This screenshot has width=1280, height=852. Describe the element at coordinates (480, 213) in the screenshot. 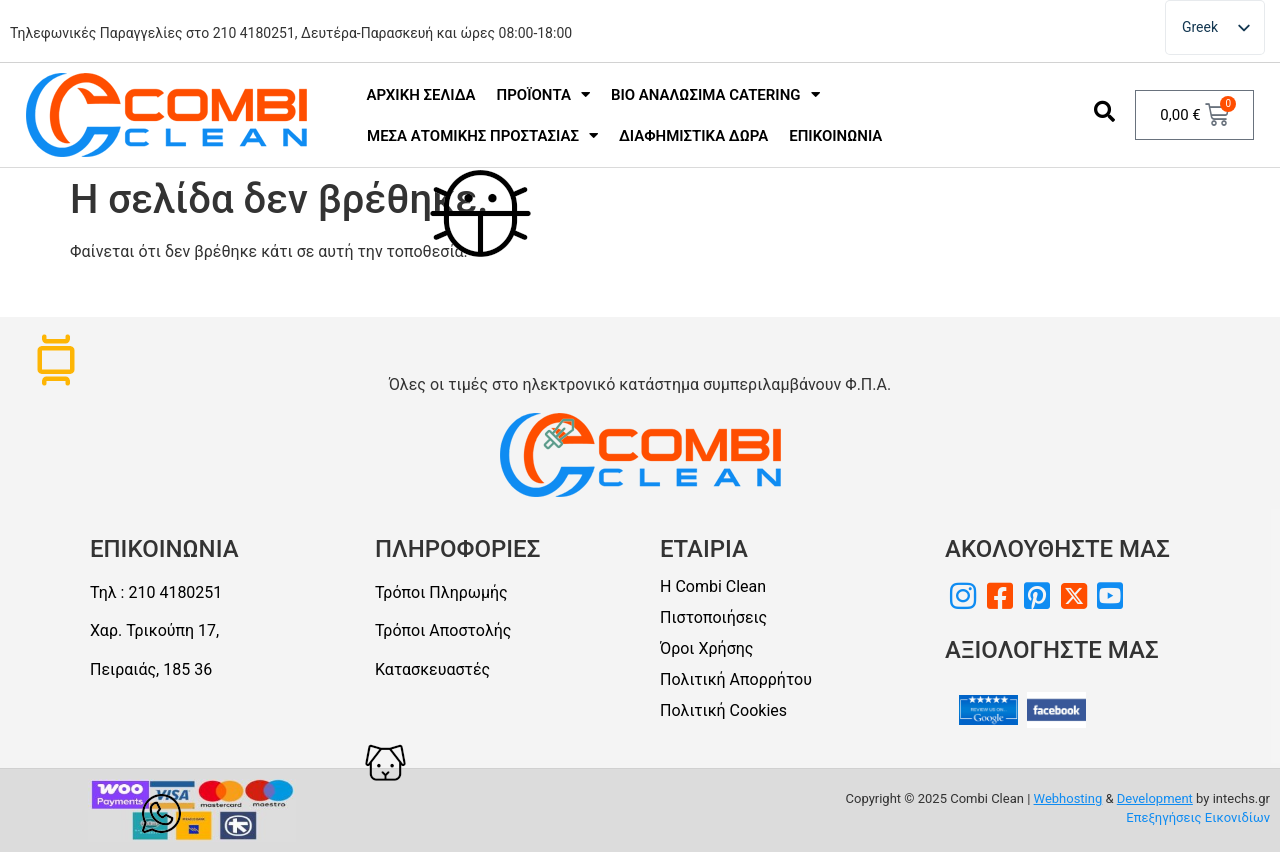

I see `report a bug or issue` at that location.